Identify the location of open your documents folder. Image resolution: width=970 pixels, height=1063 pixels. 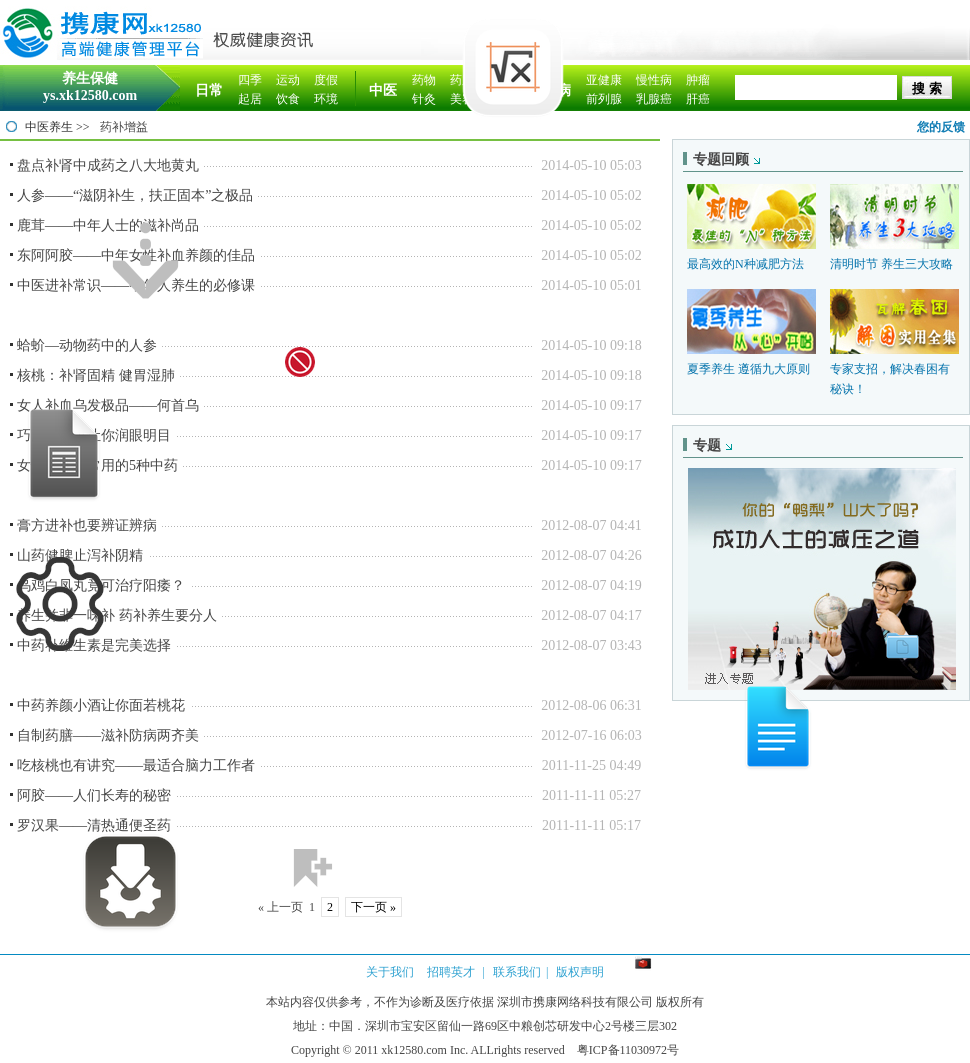
(902, 645).